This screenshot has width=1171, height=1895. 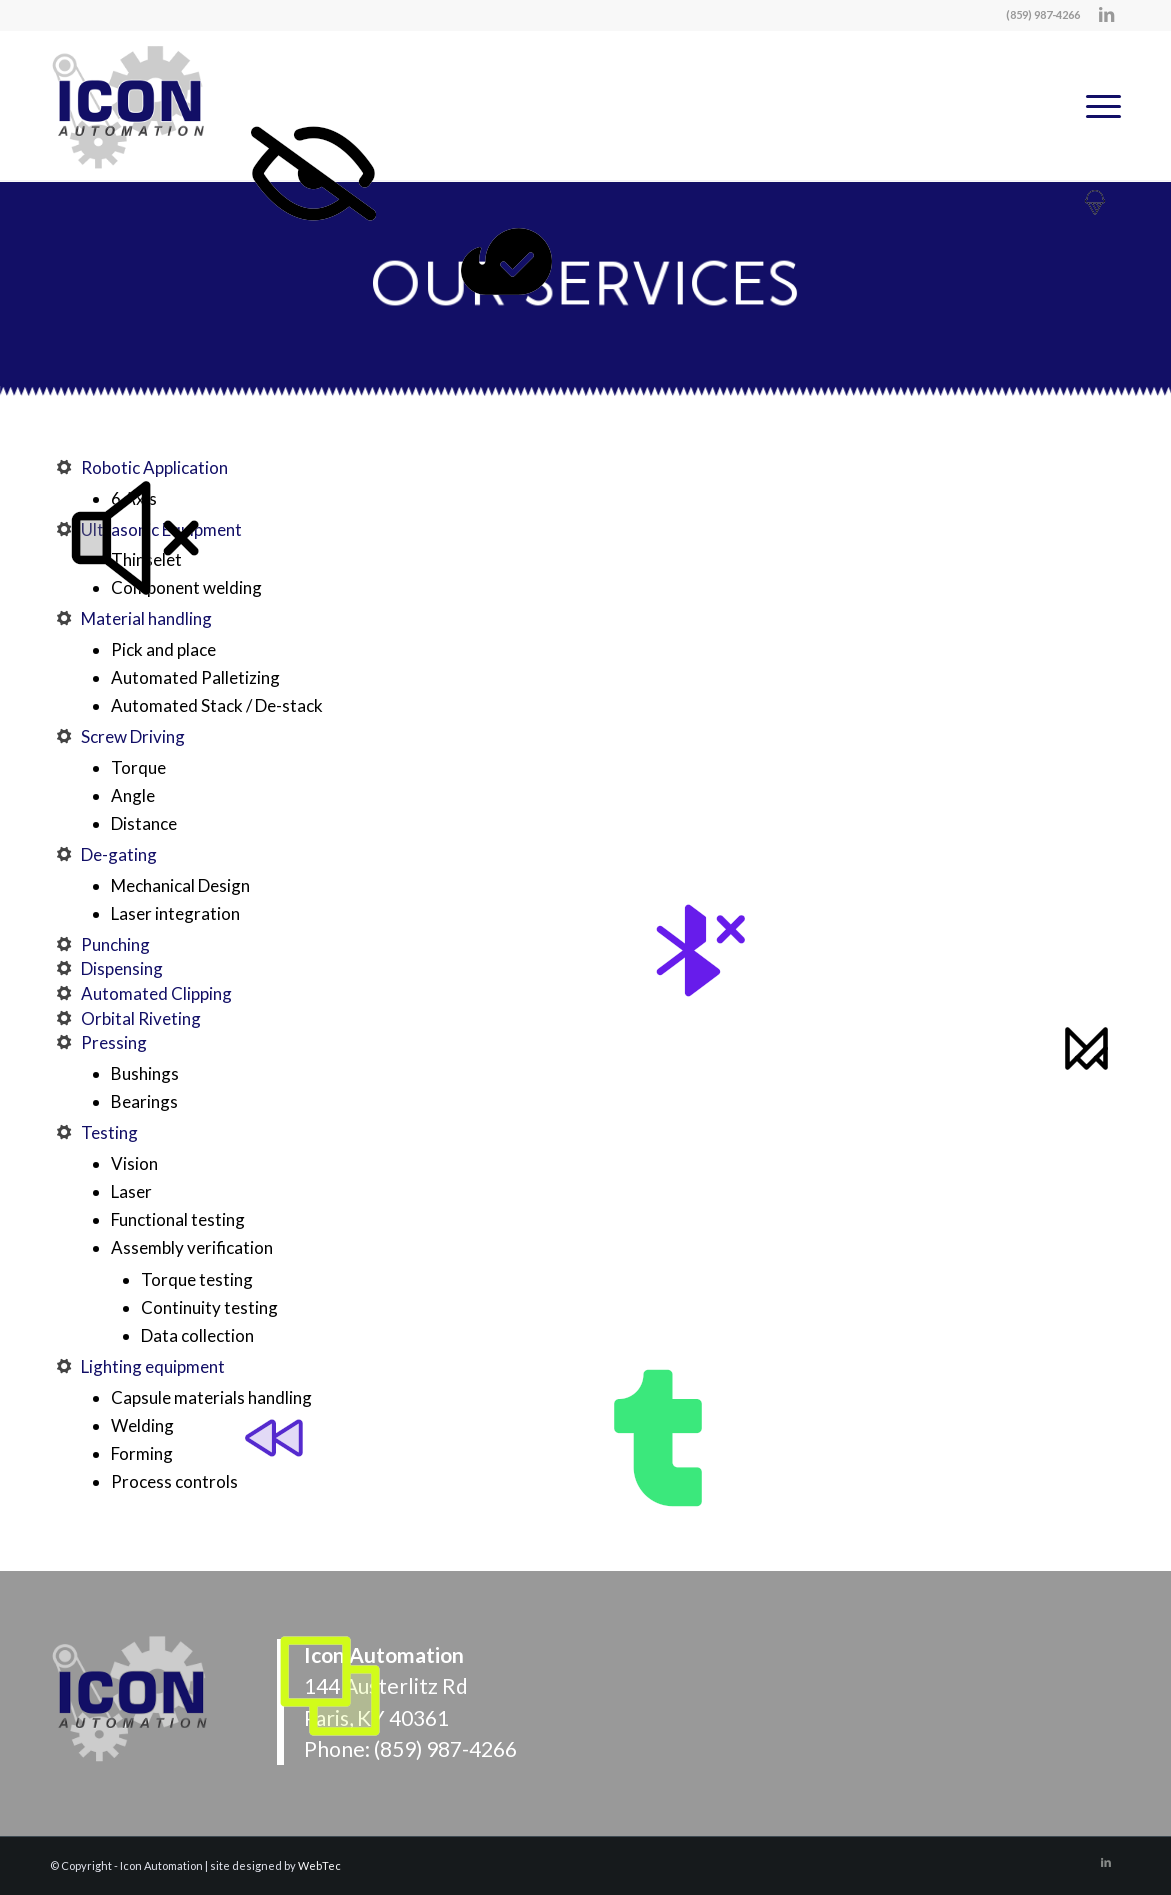 I want to click on bluetooth connection disabled or unavailable, so click(x=695, y=950).